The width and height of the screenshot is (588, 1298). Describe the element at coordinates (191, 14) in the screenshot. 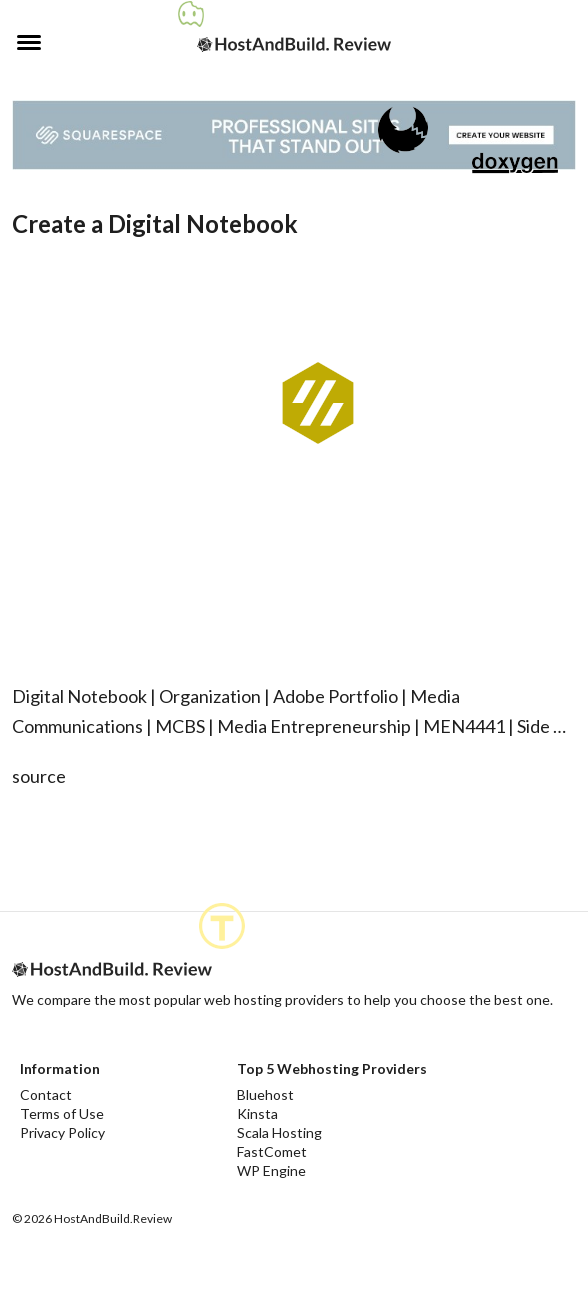

I see `open the aiqfome food delivery app` at that location.